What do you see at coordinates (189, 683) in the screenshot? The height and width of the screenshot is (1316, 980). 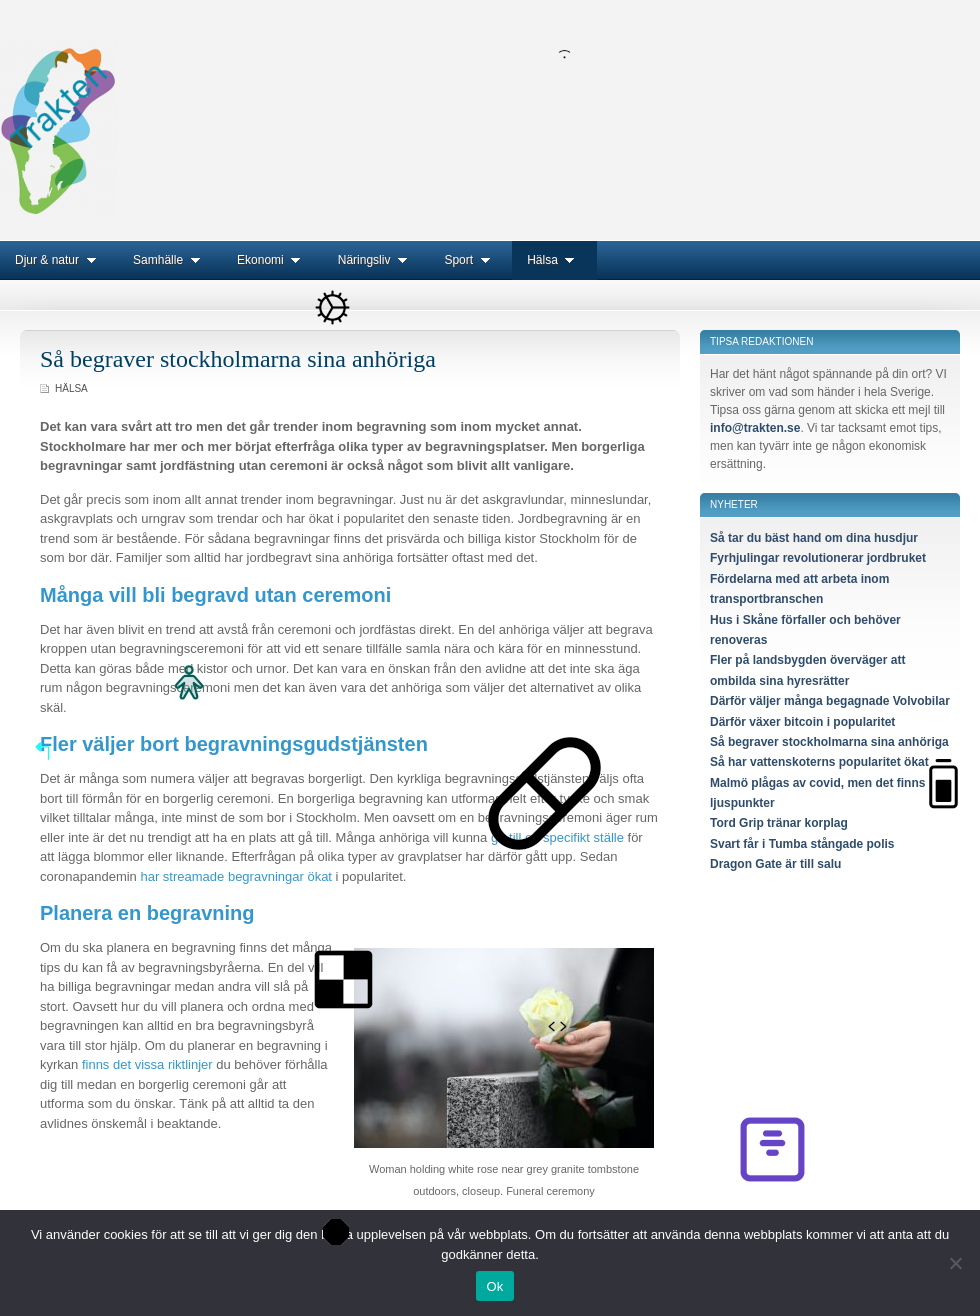 I see `access your profile or account` at bounding box center [189, 683].